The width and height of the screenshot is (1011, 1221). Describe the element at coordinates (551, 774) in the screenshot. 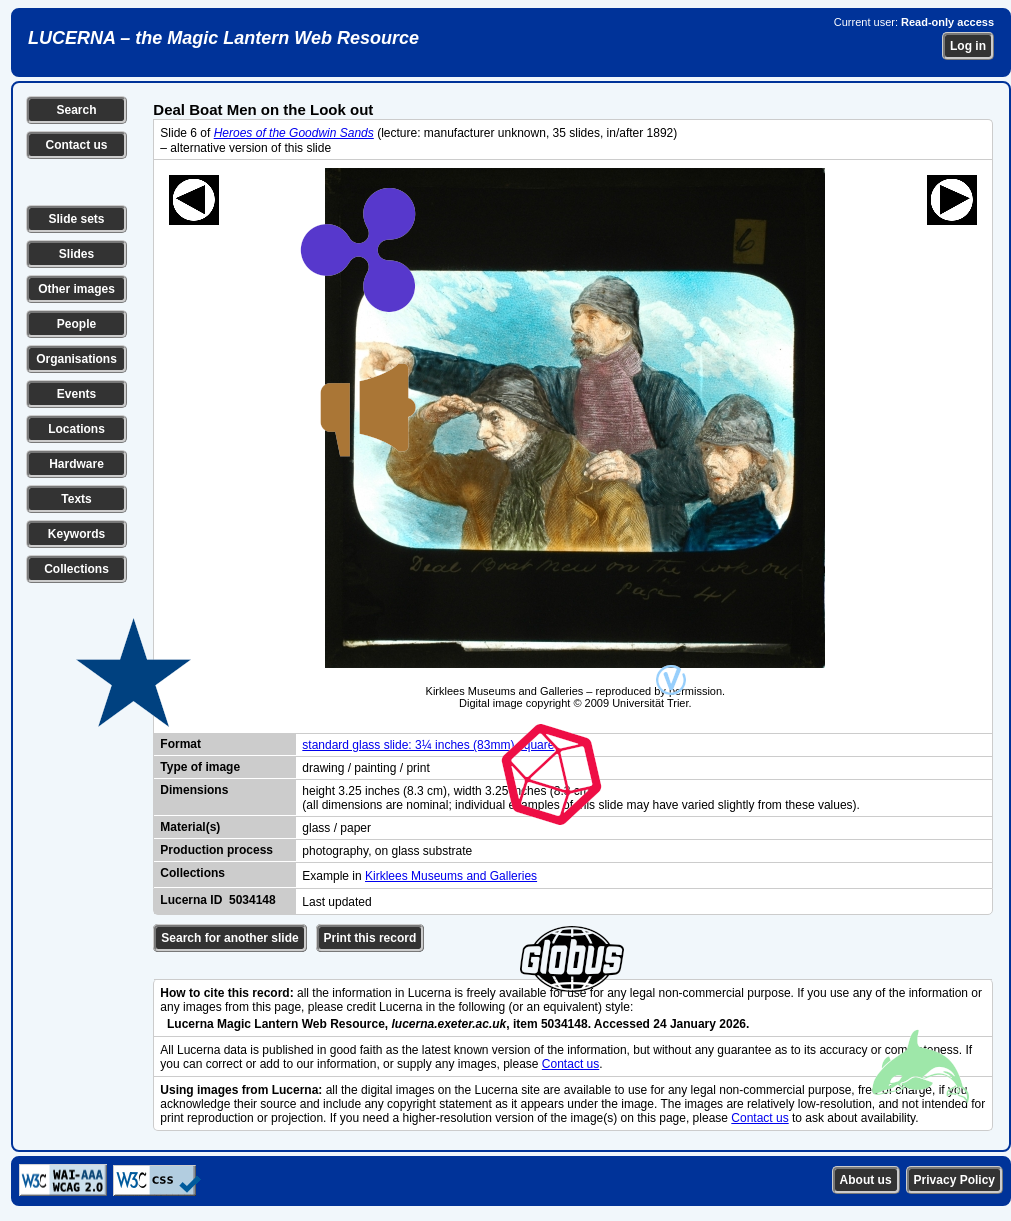

I see `influxdb time-series database logo` at that location.